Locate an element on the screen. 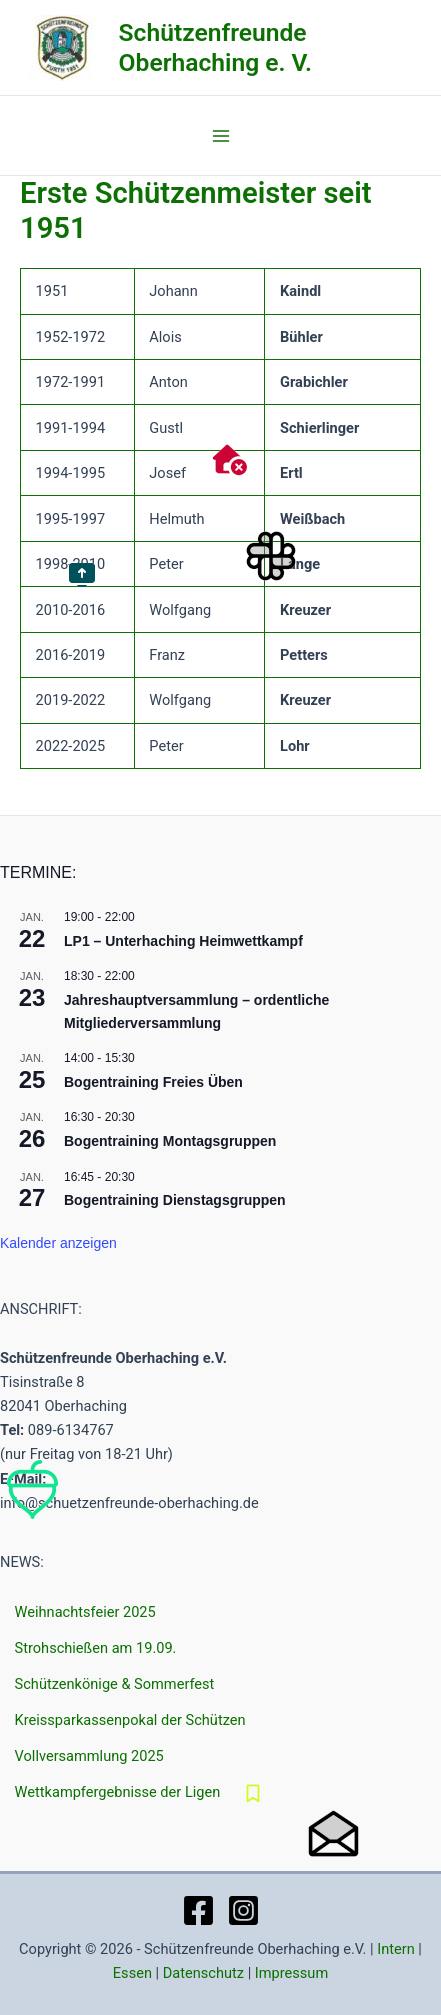 The image size is (441, 2015). open Slack messaging app is located at coordinates (271, 556).